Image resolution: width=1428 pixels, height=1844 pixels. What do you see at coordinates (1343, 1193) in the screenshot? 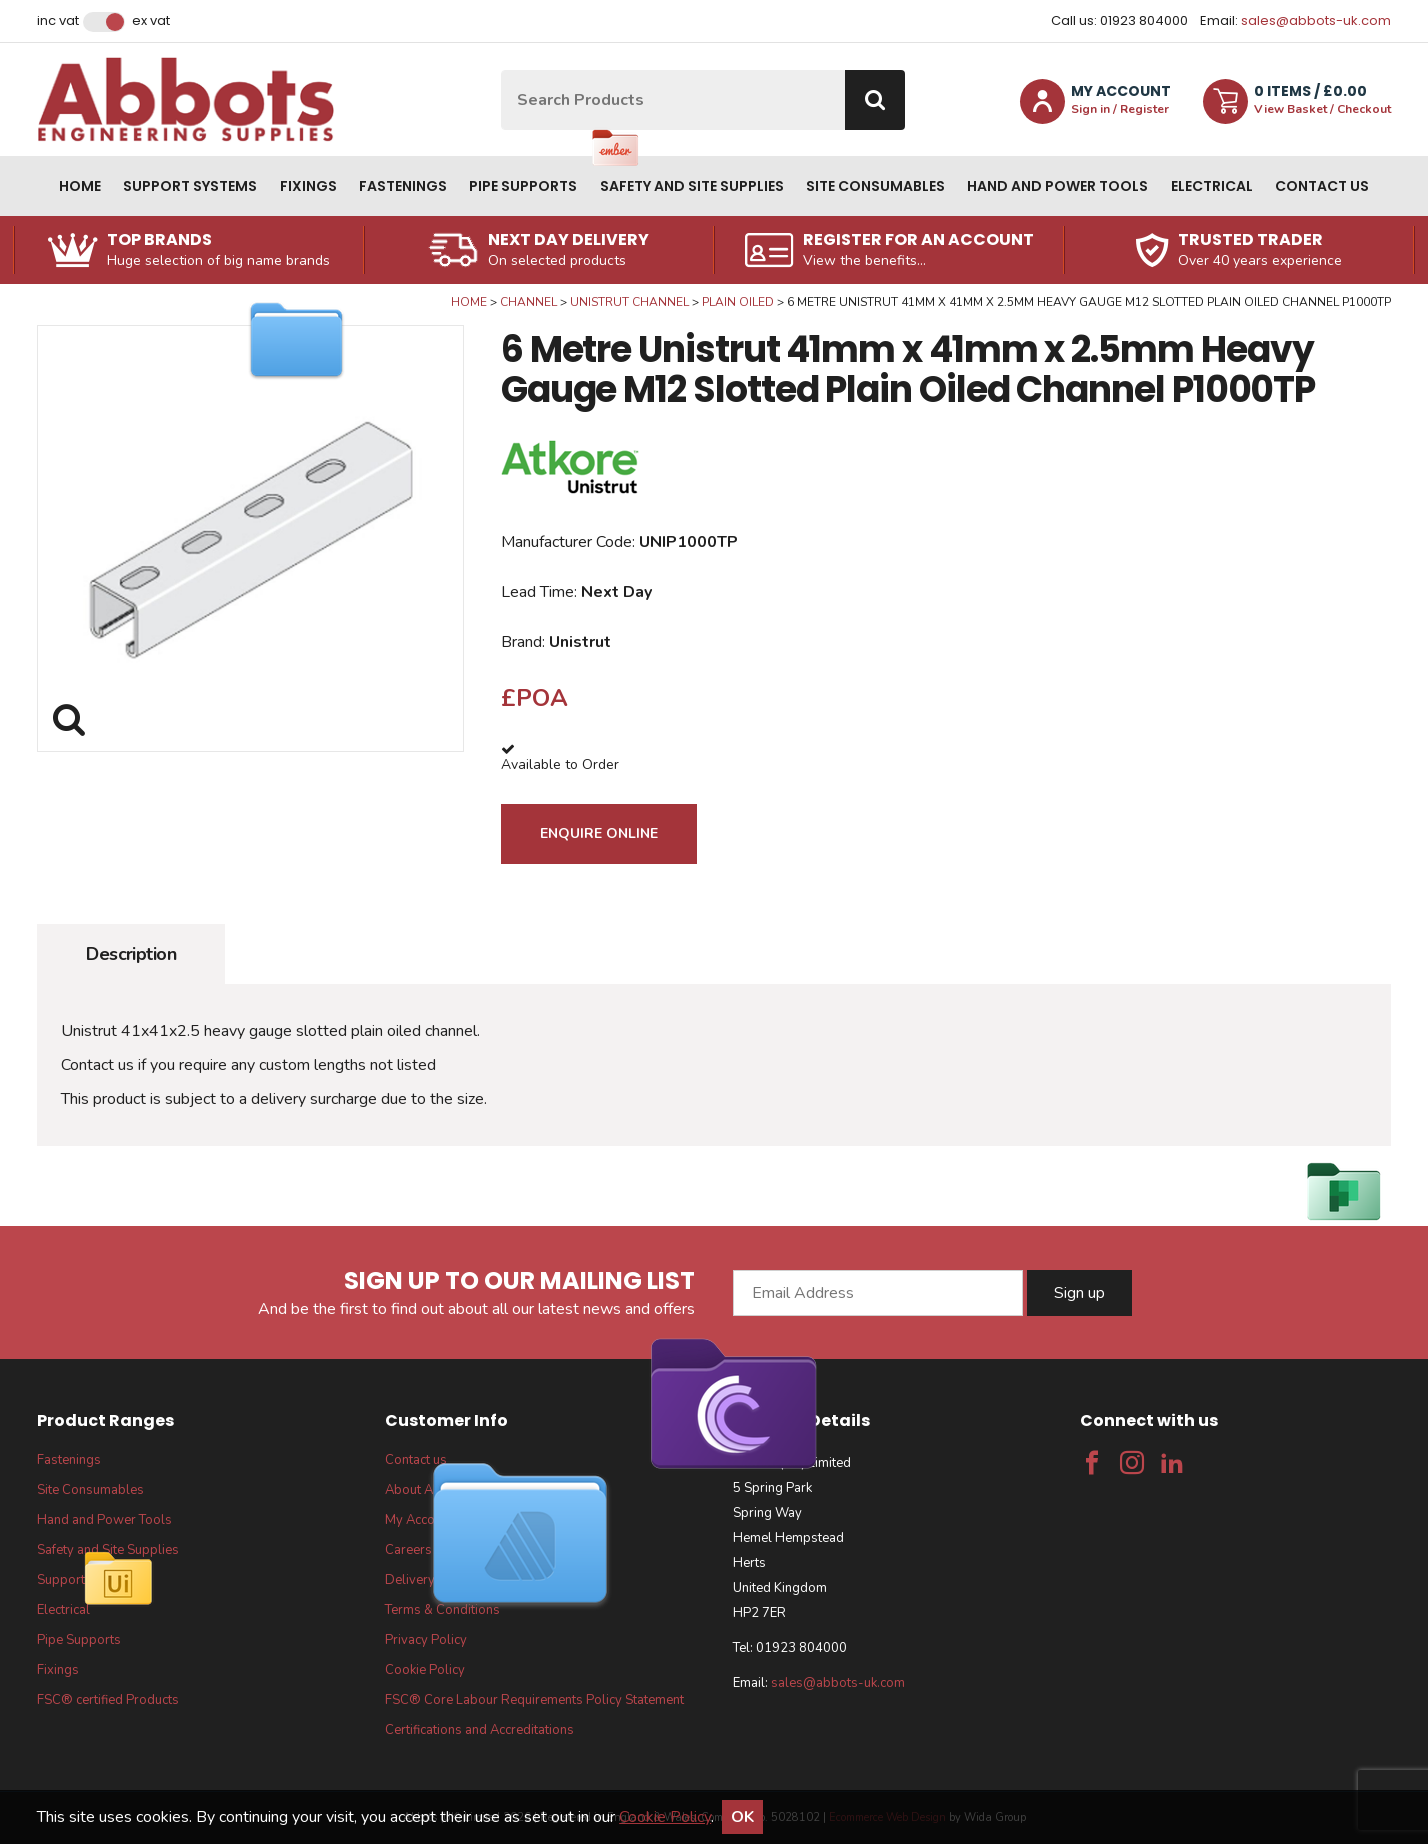
I see `open microsoft planner files folder` at bounding box center [1343, 1193].